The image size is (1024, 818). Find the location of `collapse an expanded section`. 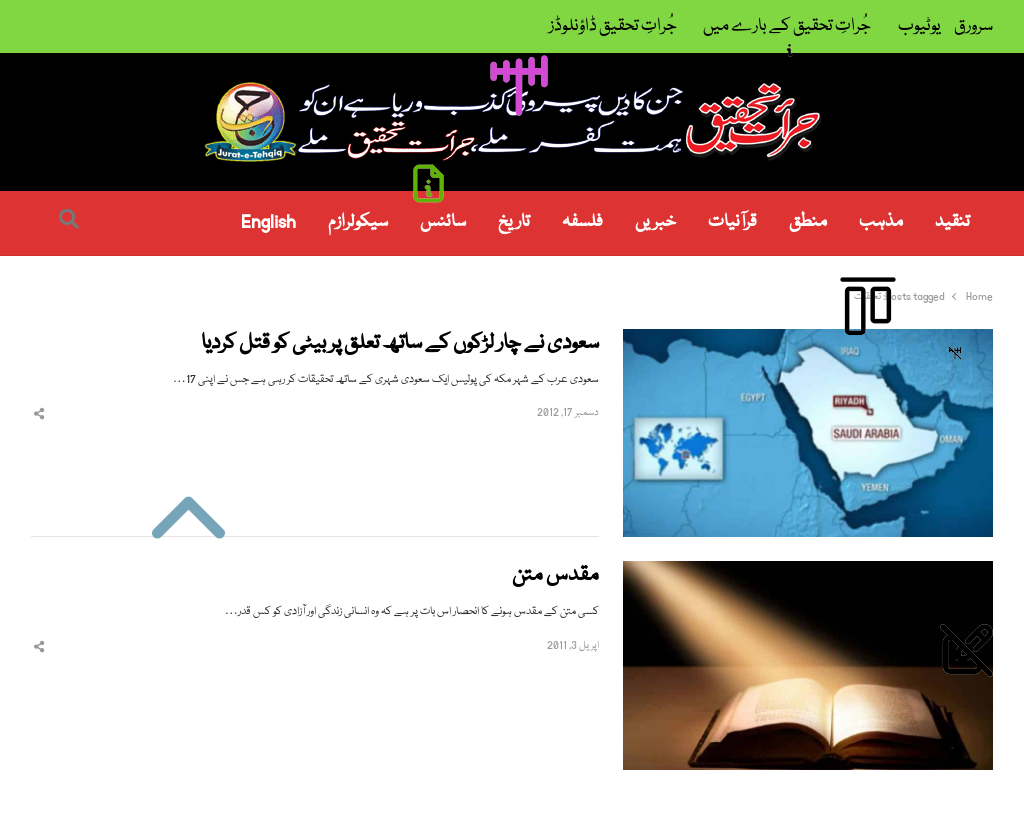

collapse an expanded section is located at coordinates (188, 518).